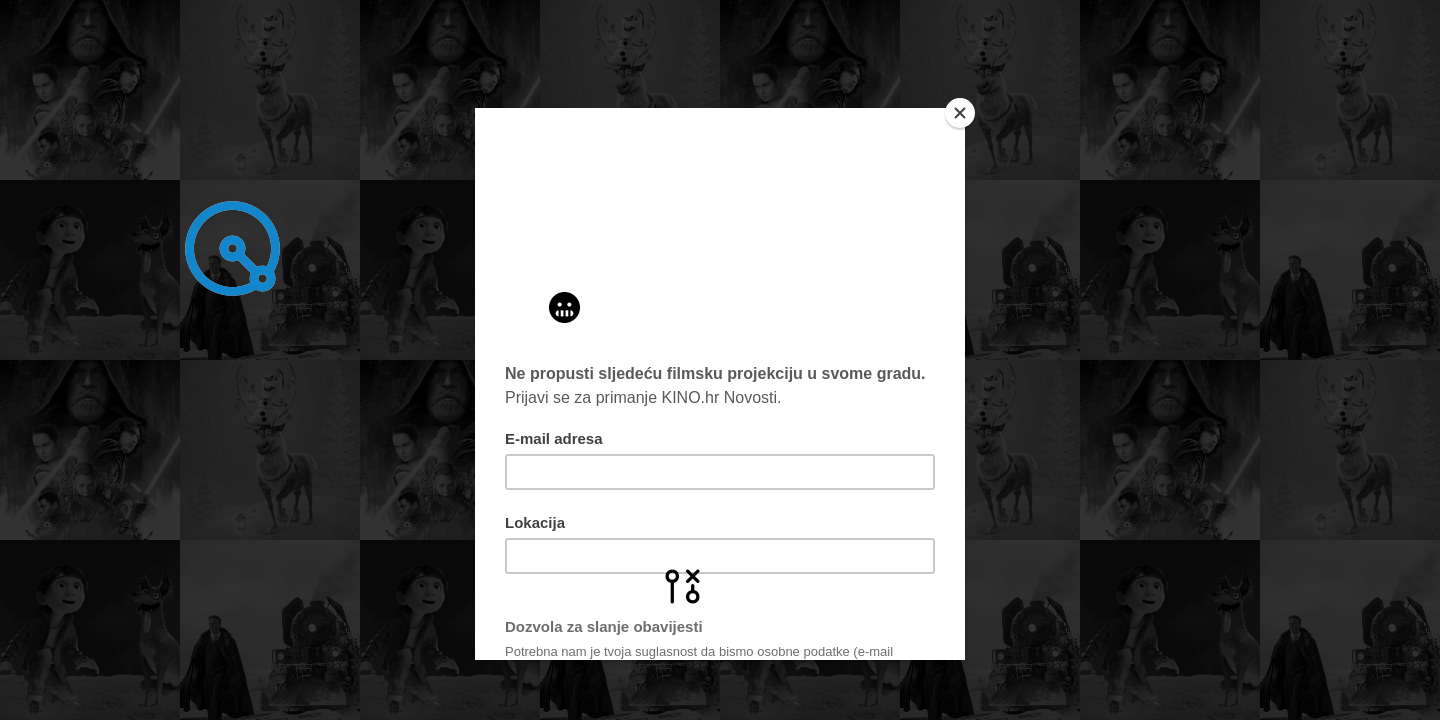  Describe the element at coordinates (232, 248) in the screenshot. I see `adjust search radius or distance` at that location.